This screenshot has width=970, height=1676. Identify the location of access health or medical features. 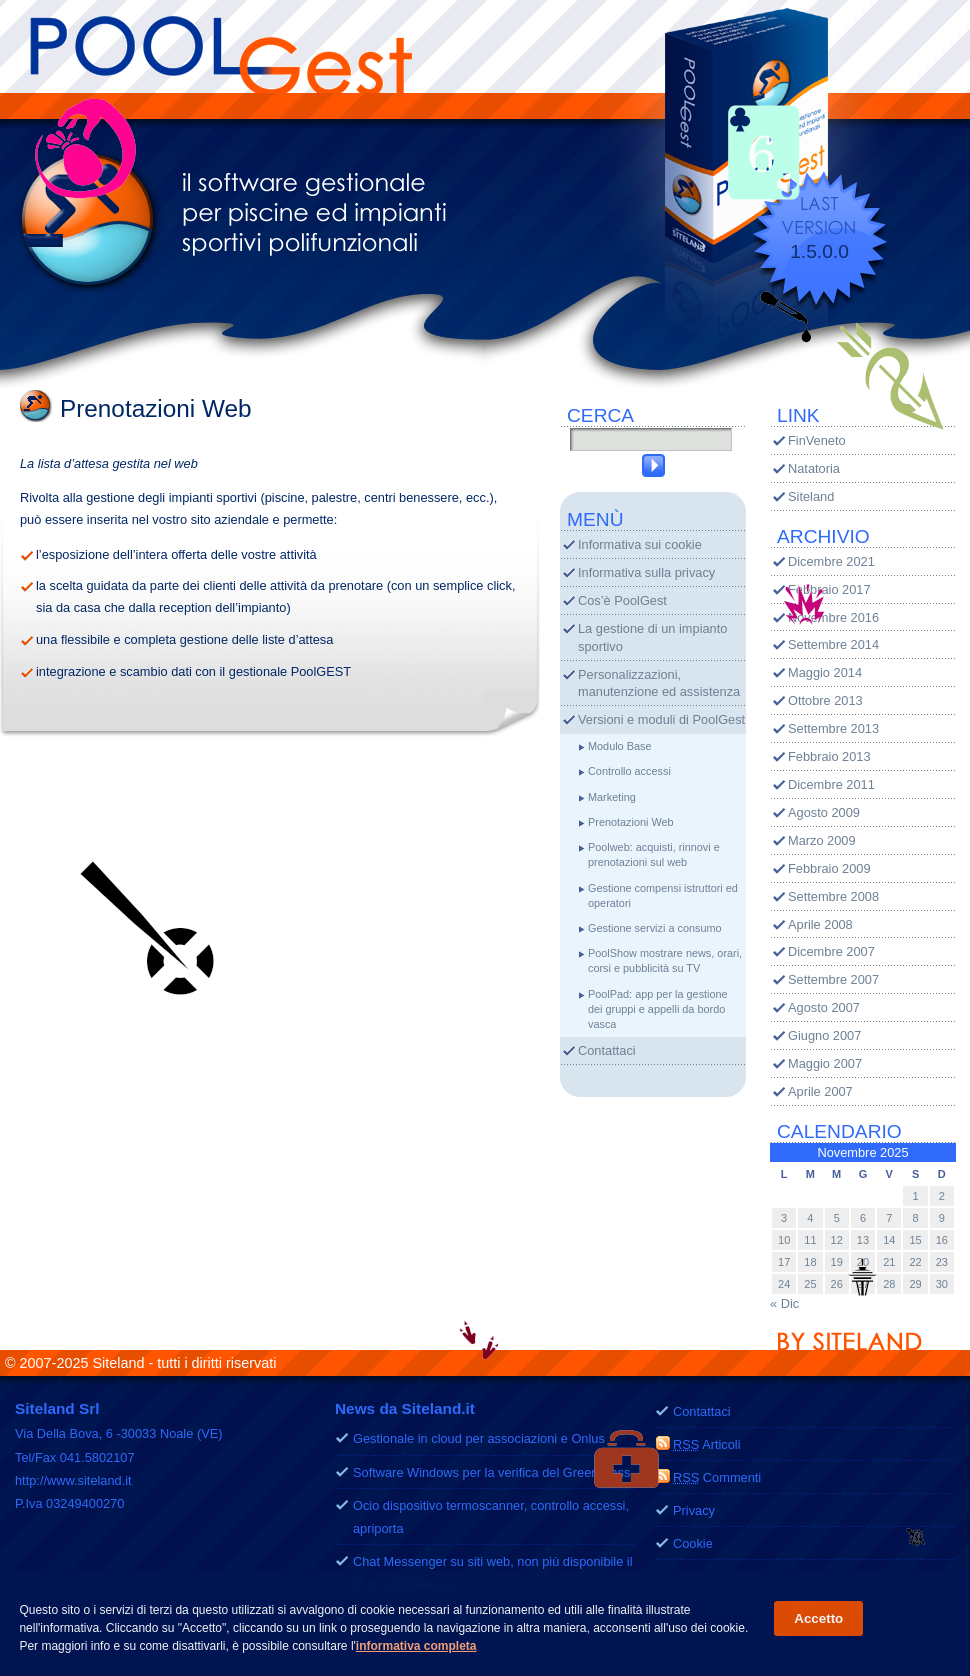
(626, 1455).